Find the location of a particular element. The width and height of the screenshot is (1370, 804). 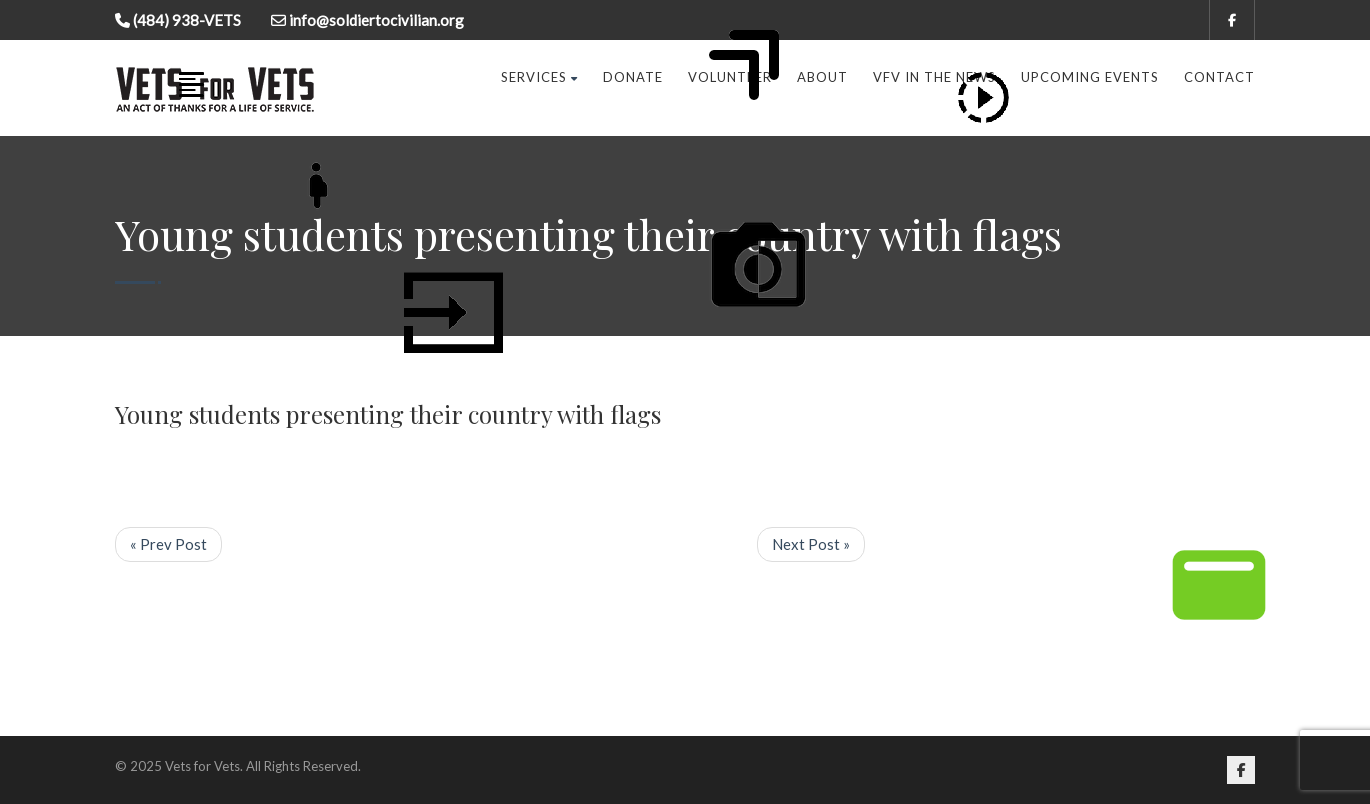

indicates pregnancy-related content or features is located at coordinates (318, 185).